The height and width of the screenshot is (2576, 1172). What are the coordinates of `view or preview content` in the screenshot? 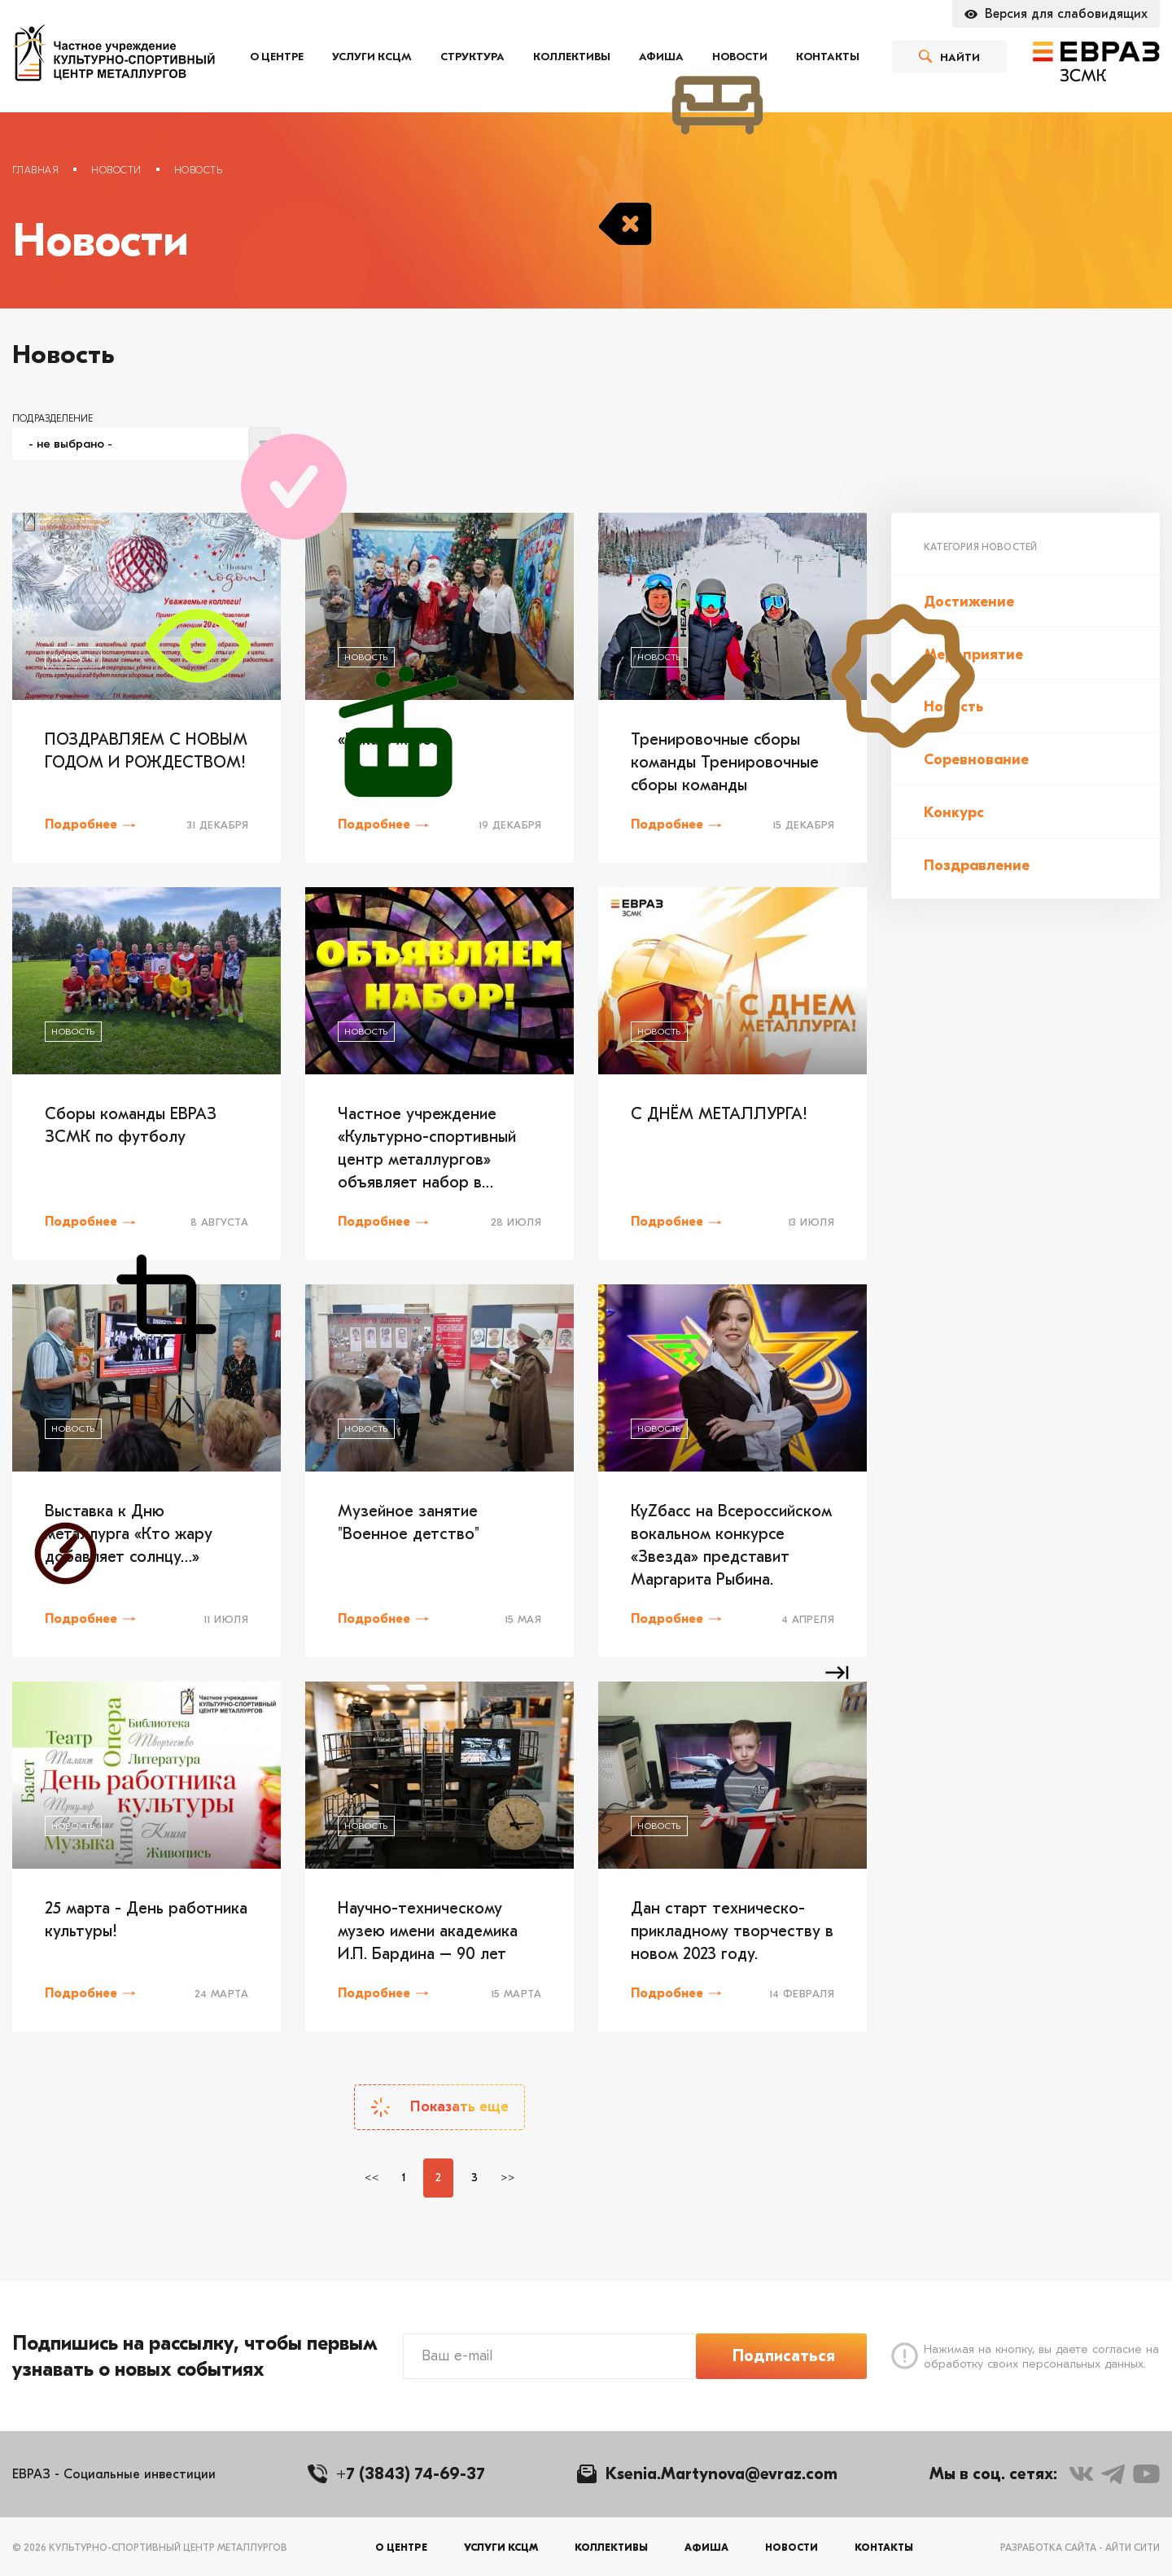 It's located at (198, 645).